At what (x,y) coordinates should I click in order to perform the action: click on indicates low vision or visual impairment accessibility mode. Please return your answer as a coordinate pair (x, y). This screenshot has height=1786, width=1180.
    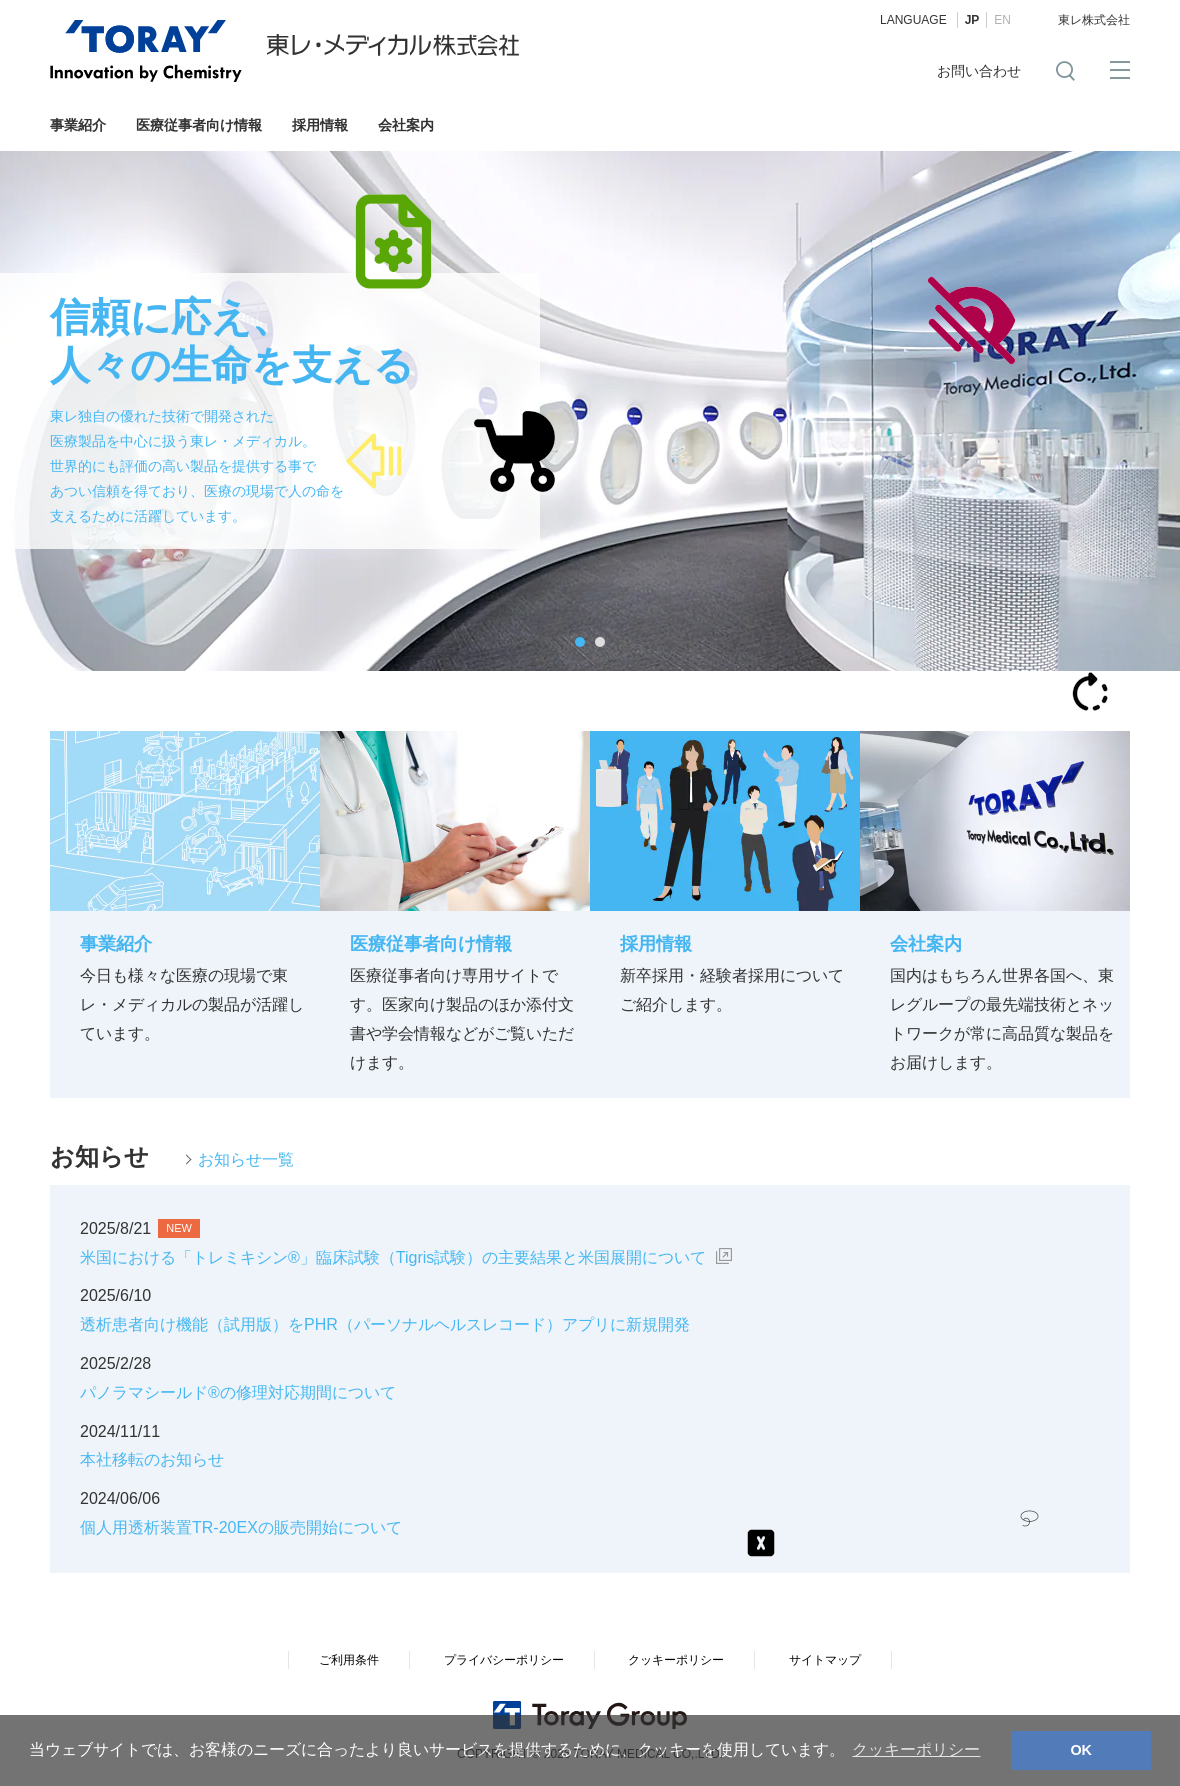
    Looking at the image, I should click on (971, 320).